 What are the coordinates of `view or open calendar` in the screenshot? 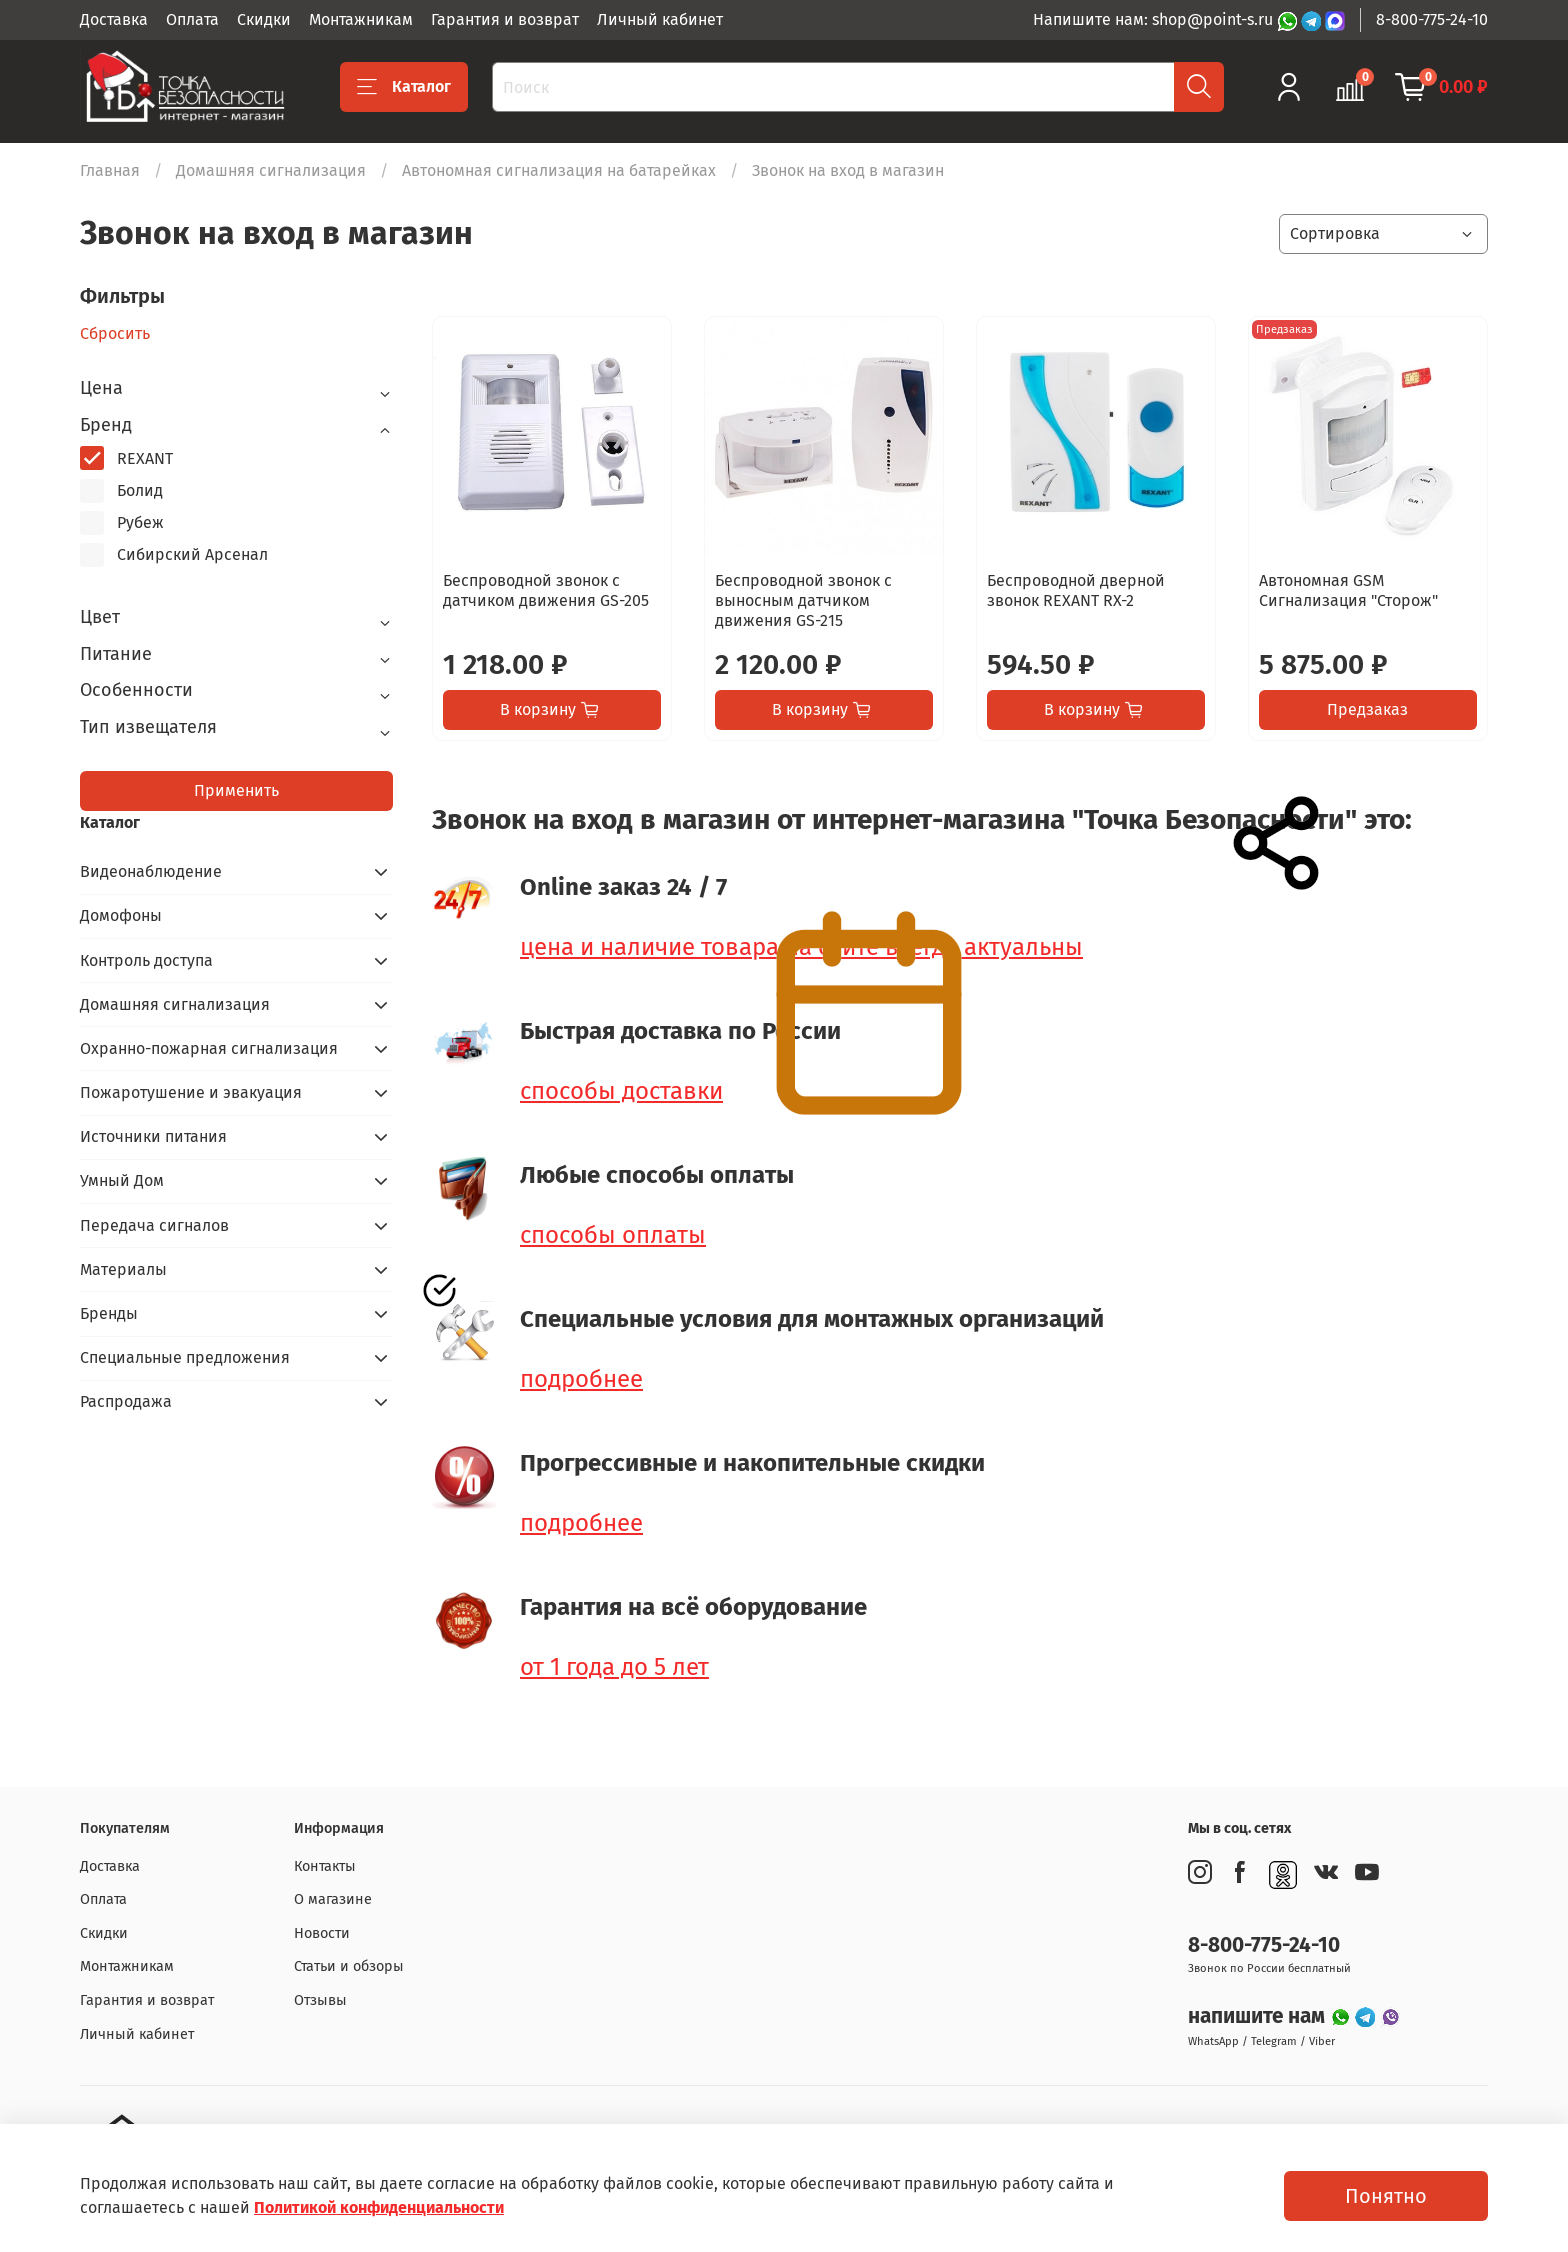 It's located at (869, 1013).